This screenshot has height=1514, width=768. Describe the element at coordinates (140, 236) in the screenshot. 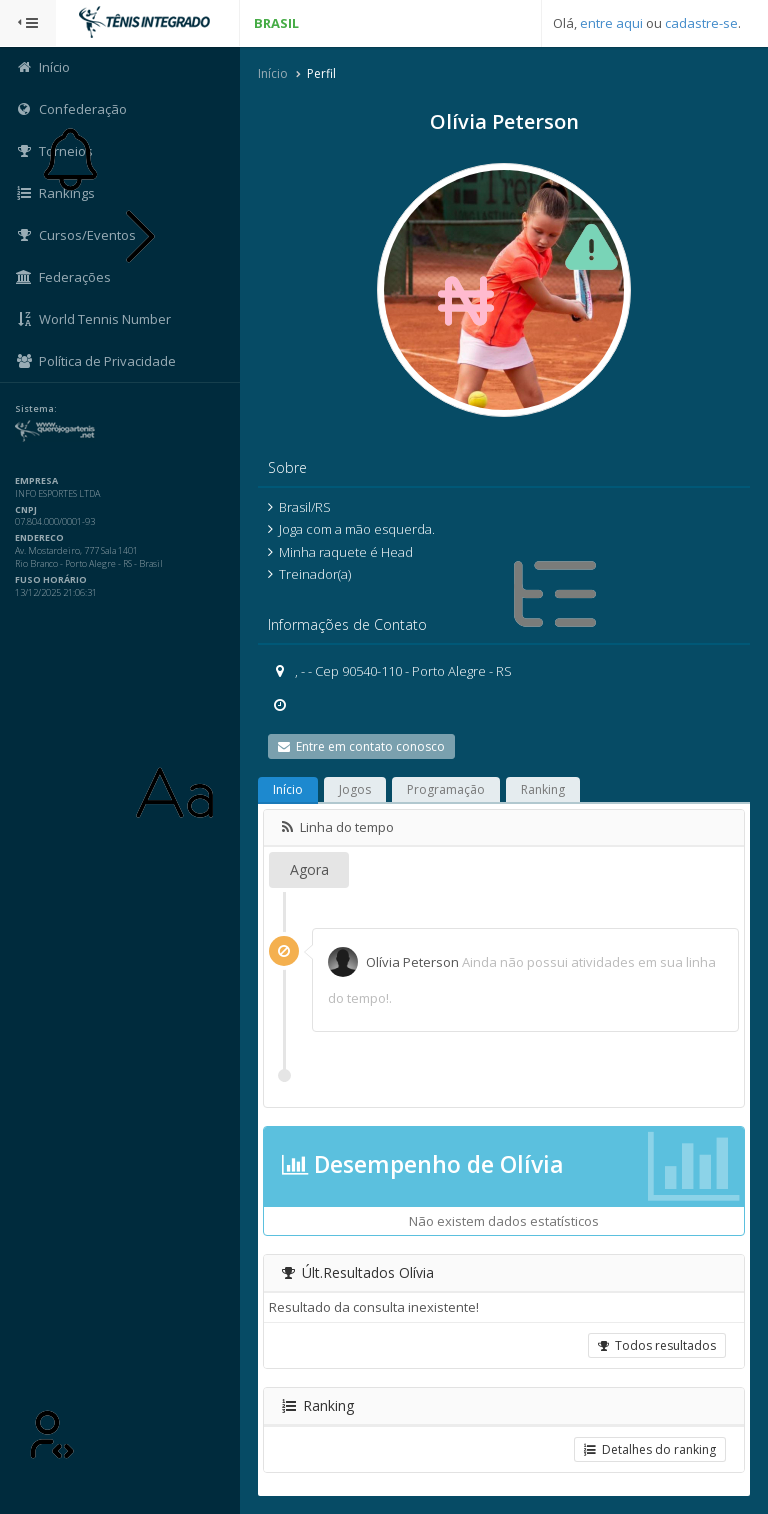

I see `navigate to the next item or page` at that location.